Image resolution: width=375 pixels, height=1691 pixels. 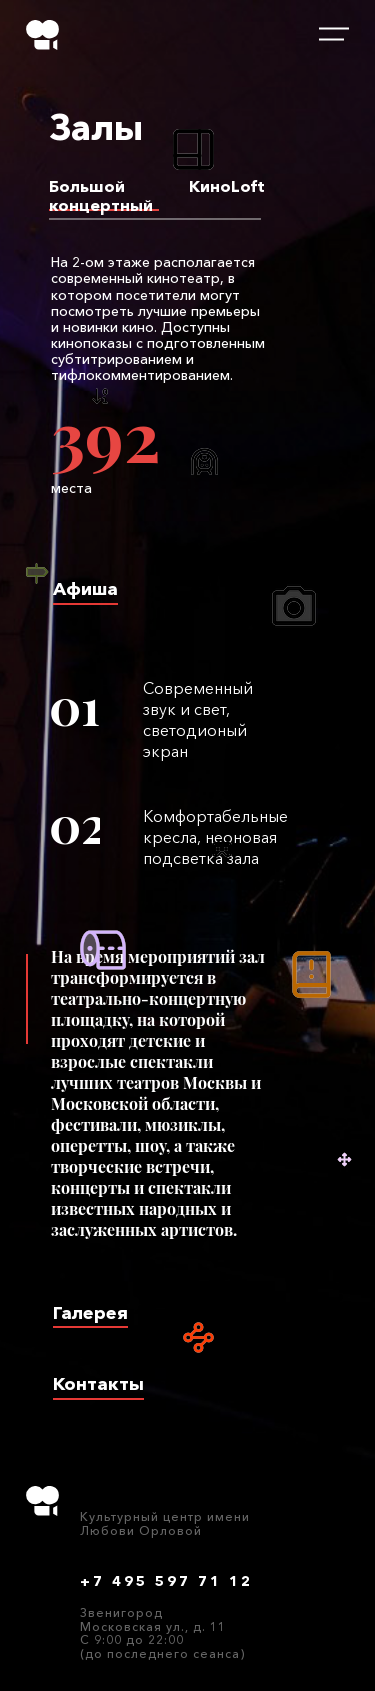 What do you see at coordinates (36, 573) in the screenshot?
I see `navigate to directions or wayfinding` at bounding box center [36, 573].